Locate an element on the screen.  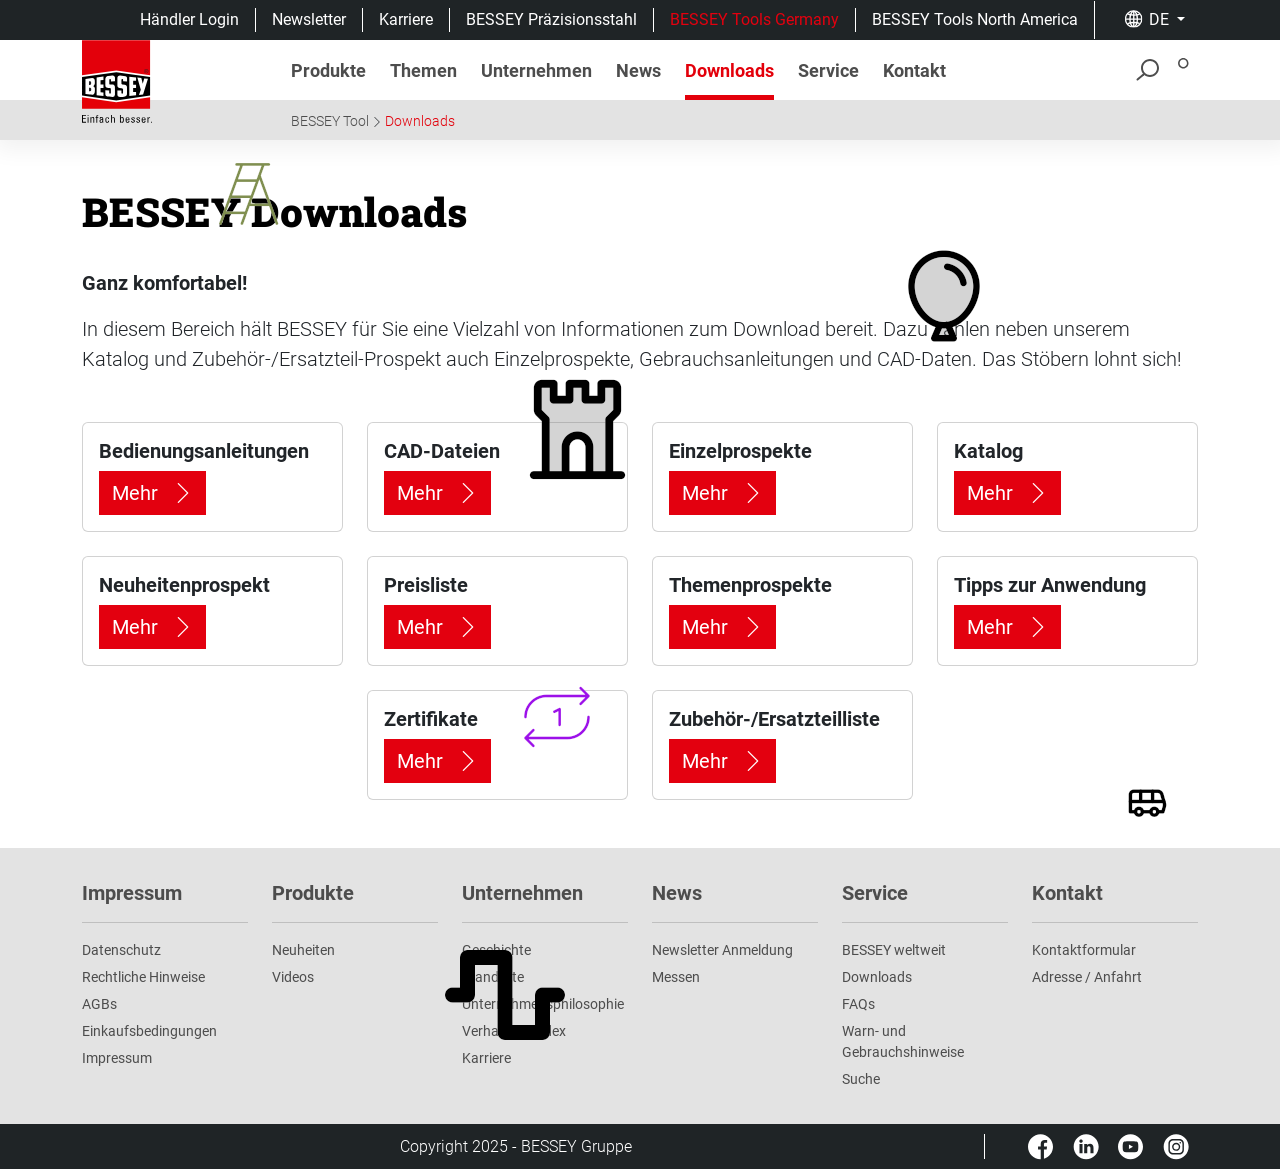
repeat current track once is located at coordinates (557, 717).